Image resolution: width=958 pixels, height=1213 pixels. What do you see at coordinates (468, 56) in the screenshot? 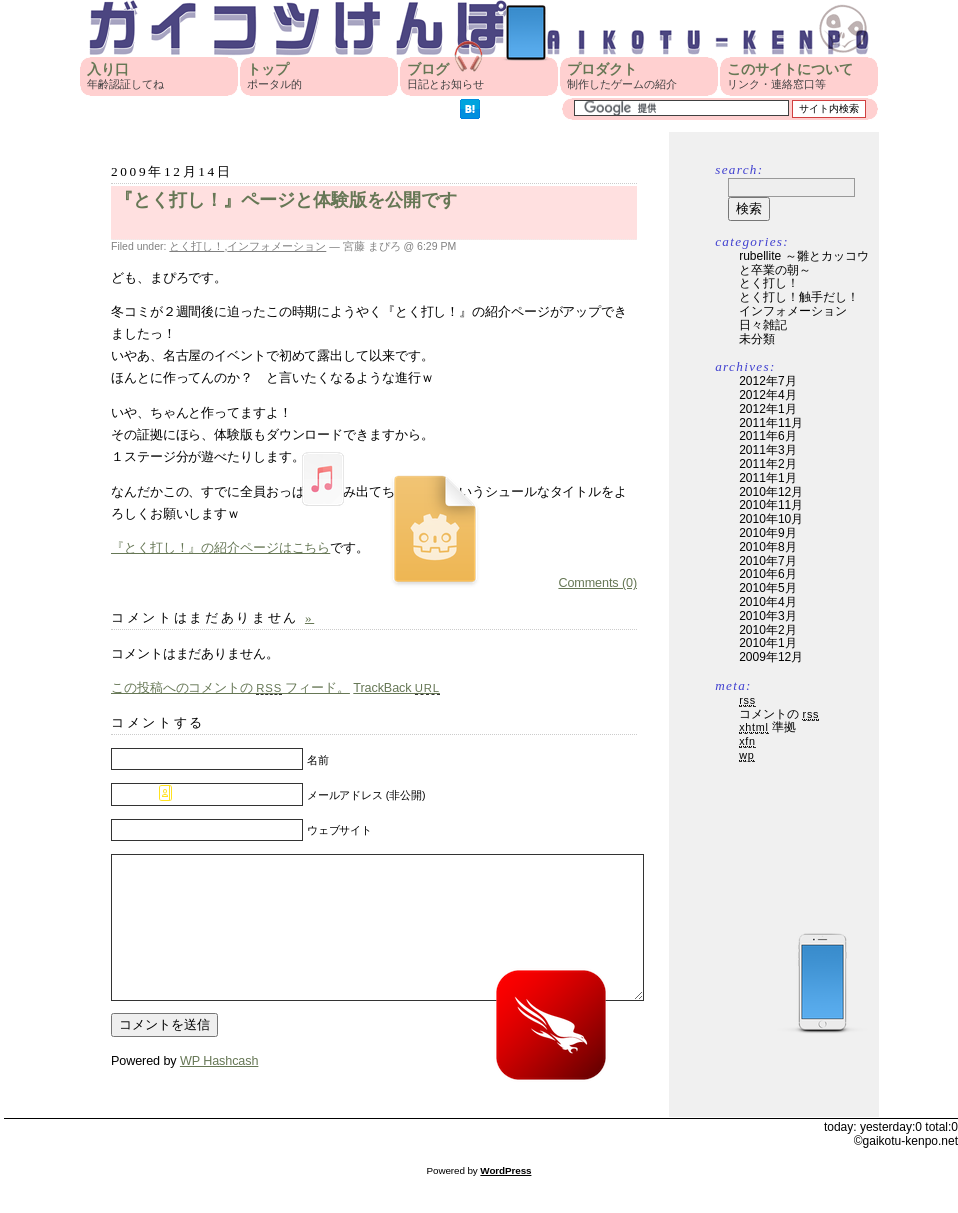
I see `airpods max headphones in red` at bounding box center [468, 56].